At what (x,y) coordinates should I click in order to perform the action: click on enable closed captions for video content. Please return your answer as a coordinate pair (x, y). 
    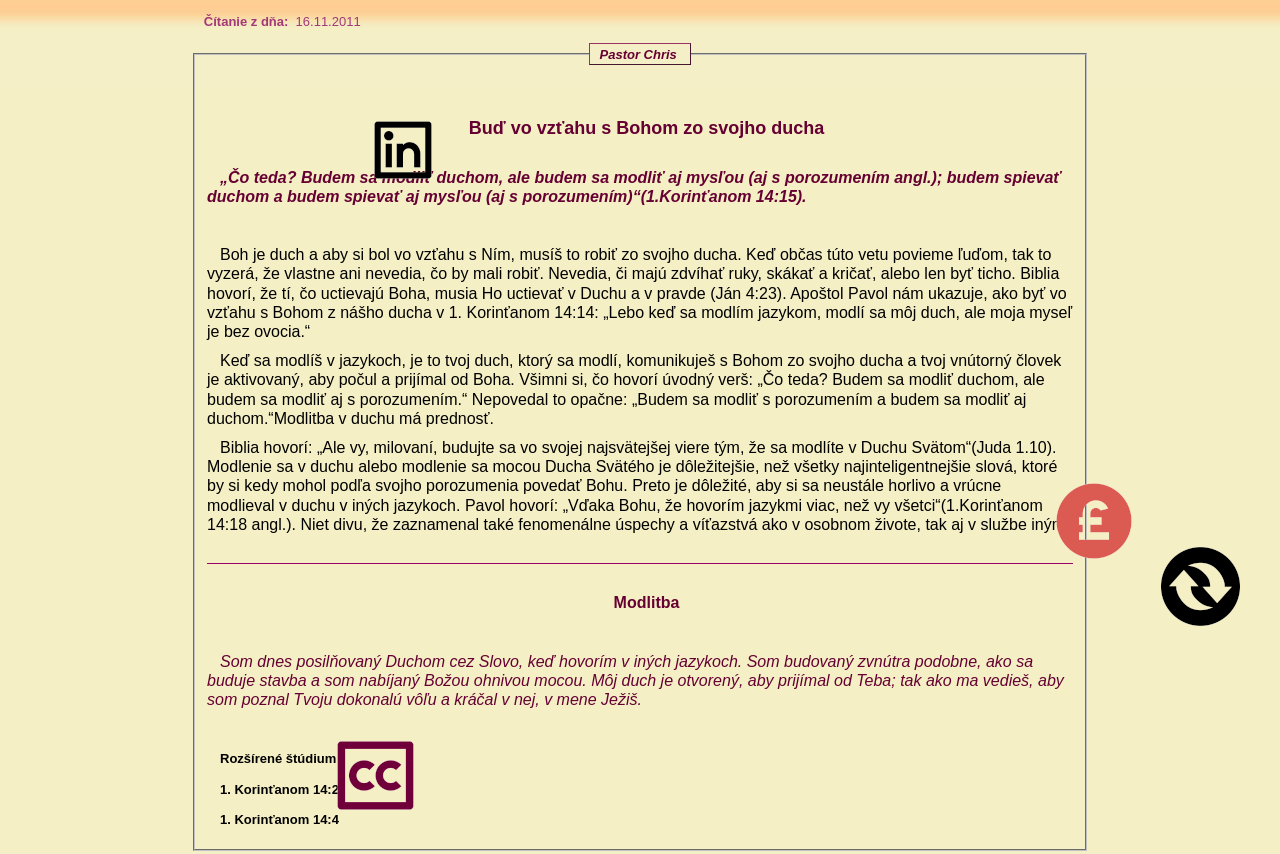
    Looking at the image, I should click on (375, 775).